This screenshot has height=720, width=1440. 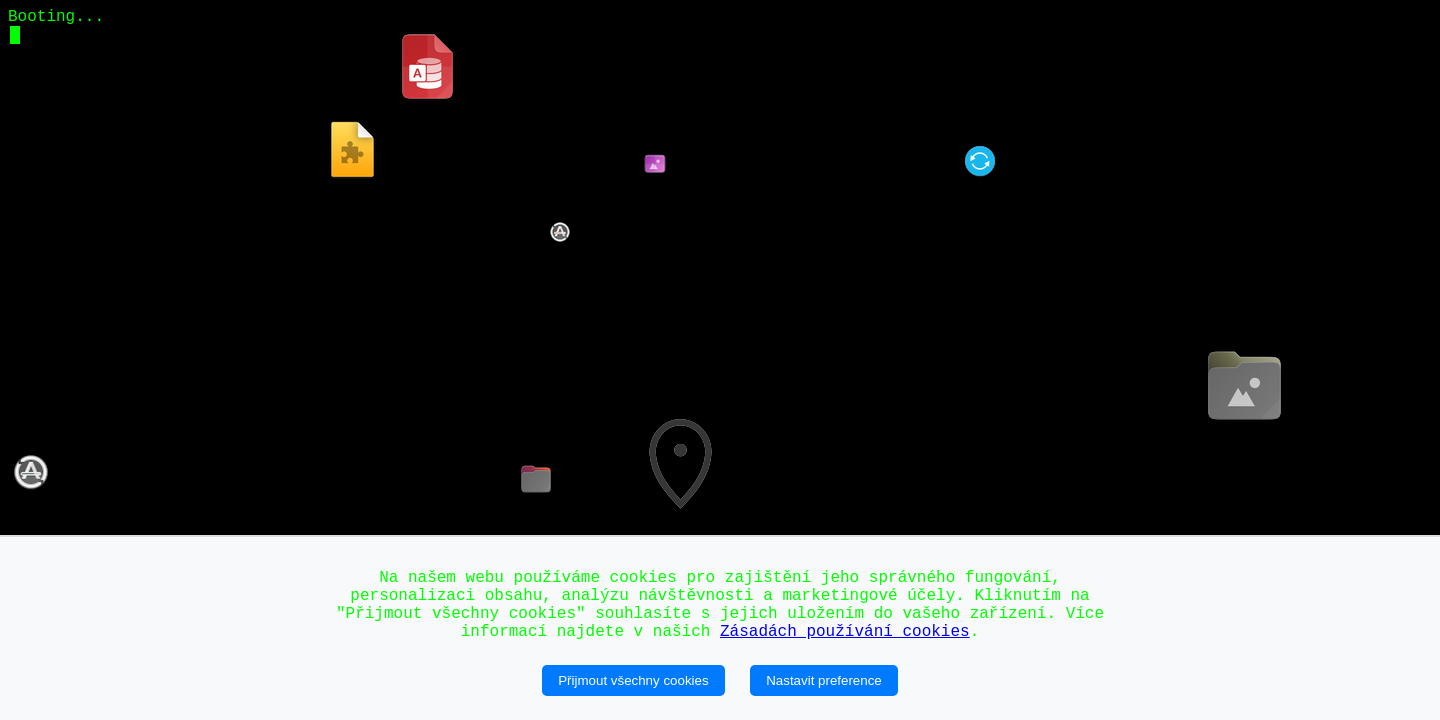 What do you see at coordinates (655, 163) in the screenshot?
I see `indicates an image file type` at bounding box center [655, 163].